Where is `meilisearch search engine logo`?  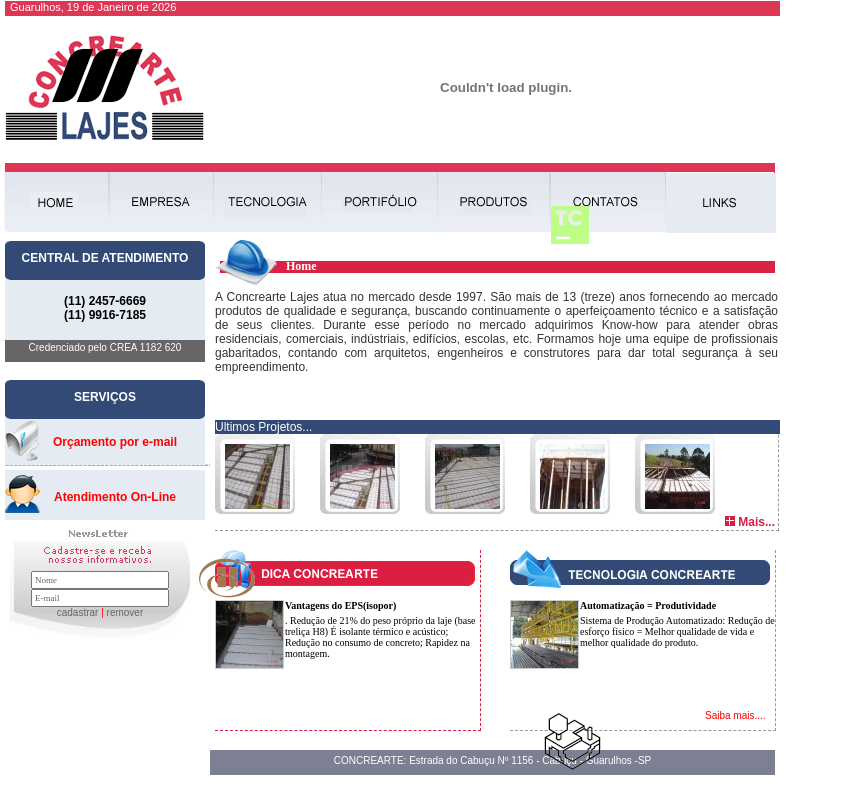 meilisearch search engine logo is located at coordinates (97, 75).